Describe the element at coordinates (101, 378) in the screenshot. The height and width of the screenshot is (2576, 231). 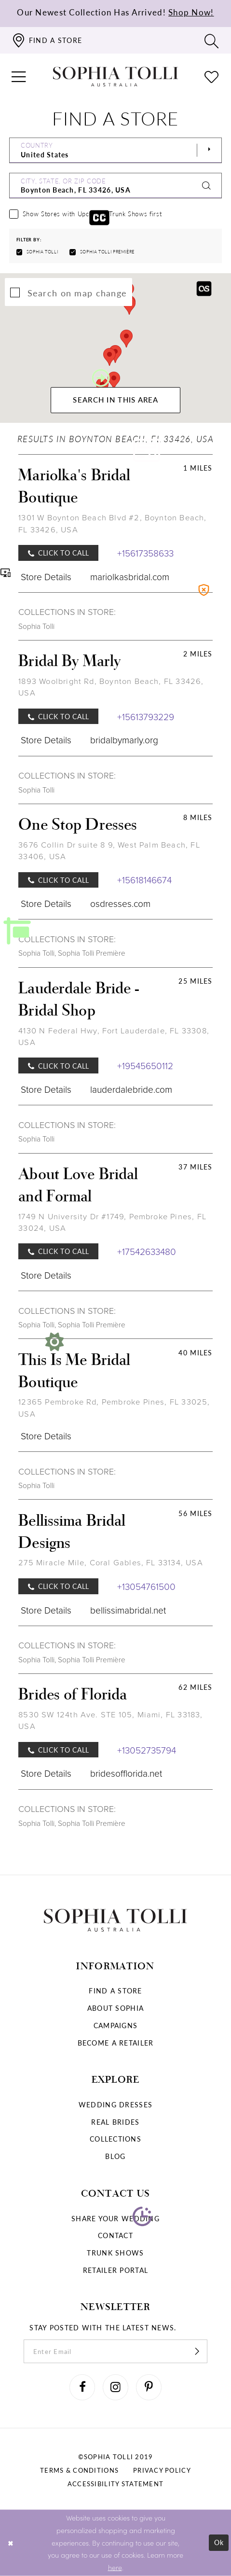
I see `go to next item or step` at that location.